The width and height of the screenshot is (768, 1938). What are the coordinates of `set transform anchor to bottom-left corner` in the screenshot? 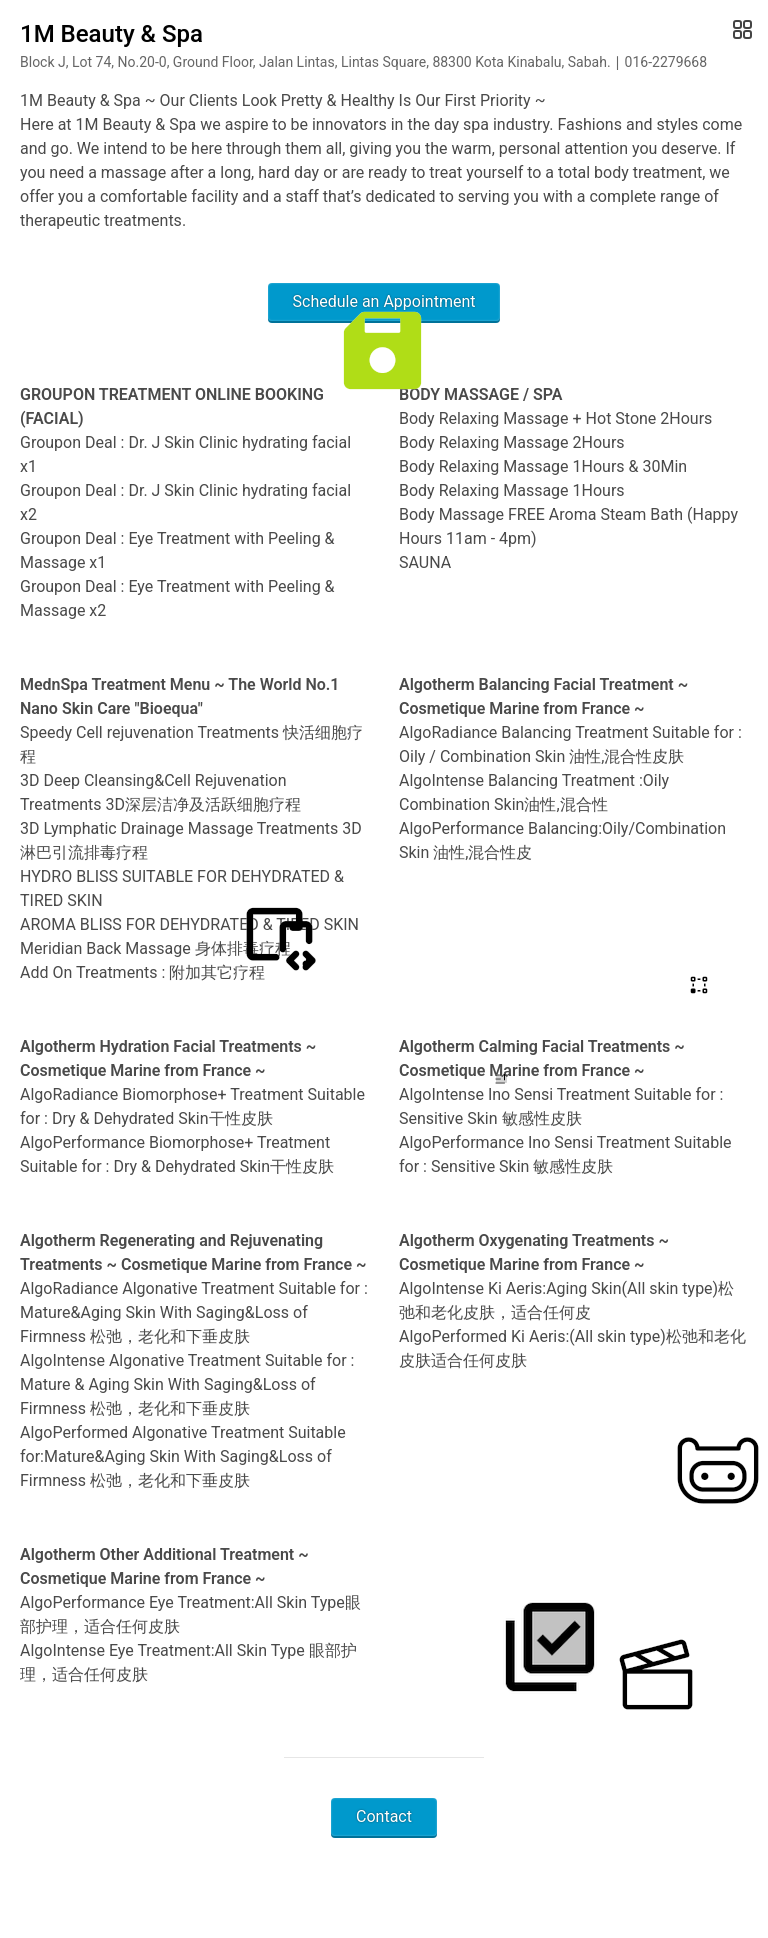 It's located at (699, 985).